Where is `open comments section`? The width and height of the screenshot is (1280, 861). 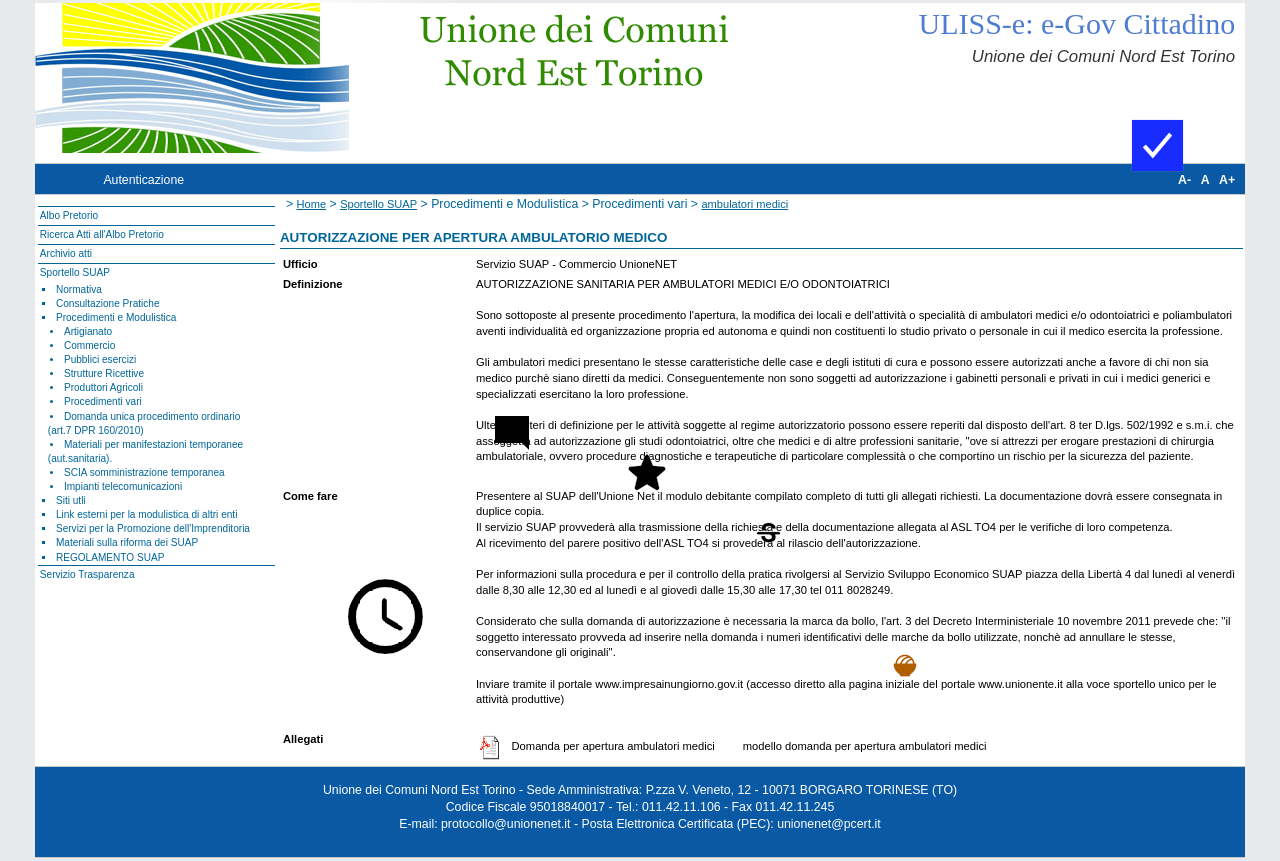
open comments section is located at coordinates (512, 433).